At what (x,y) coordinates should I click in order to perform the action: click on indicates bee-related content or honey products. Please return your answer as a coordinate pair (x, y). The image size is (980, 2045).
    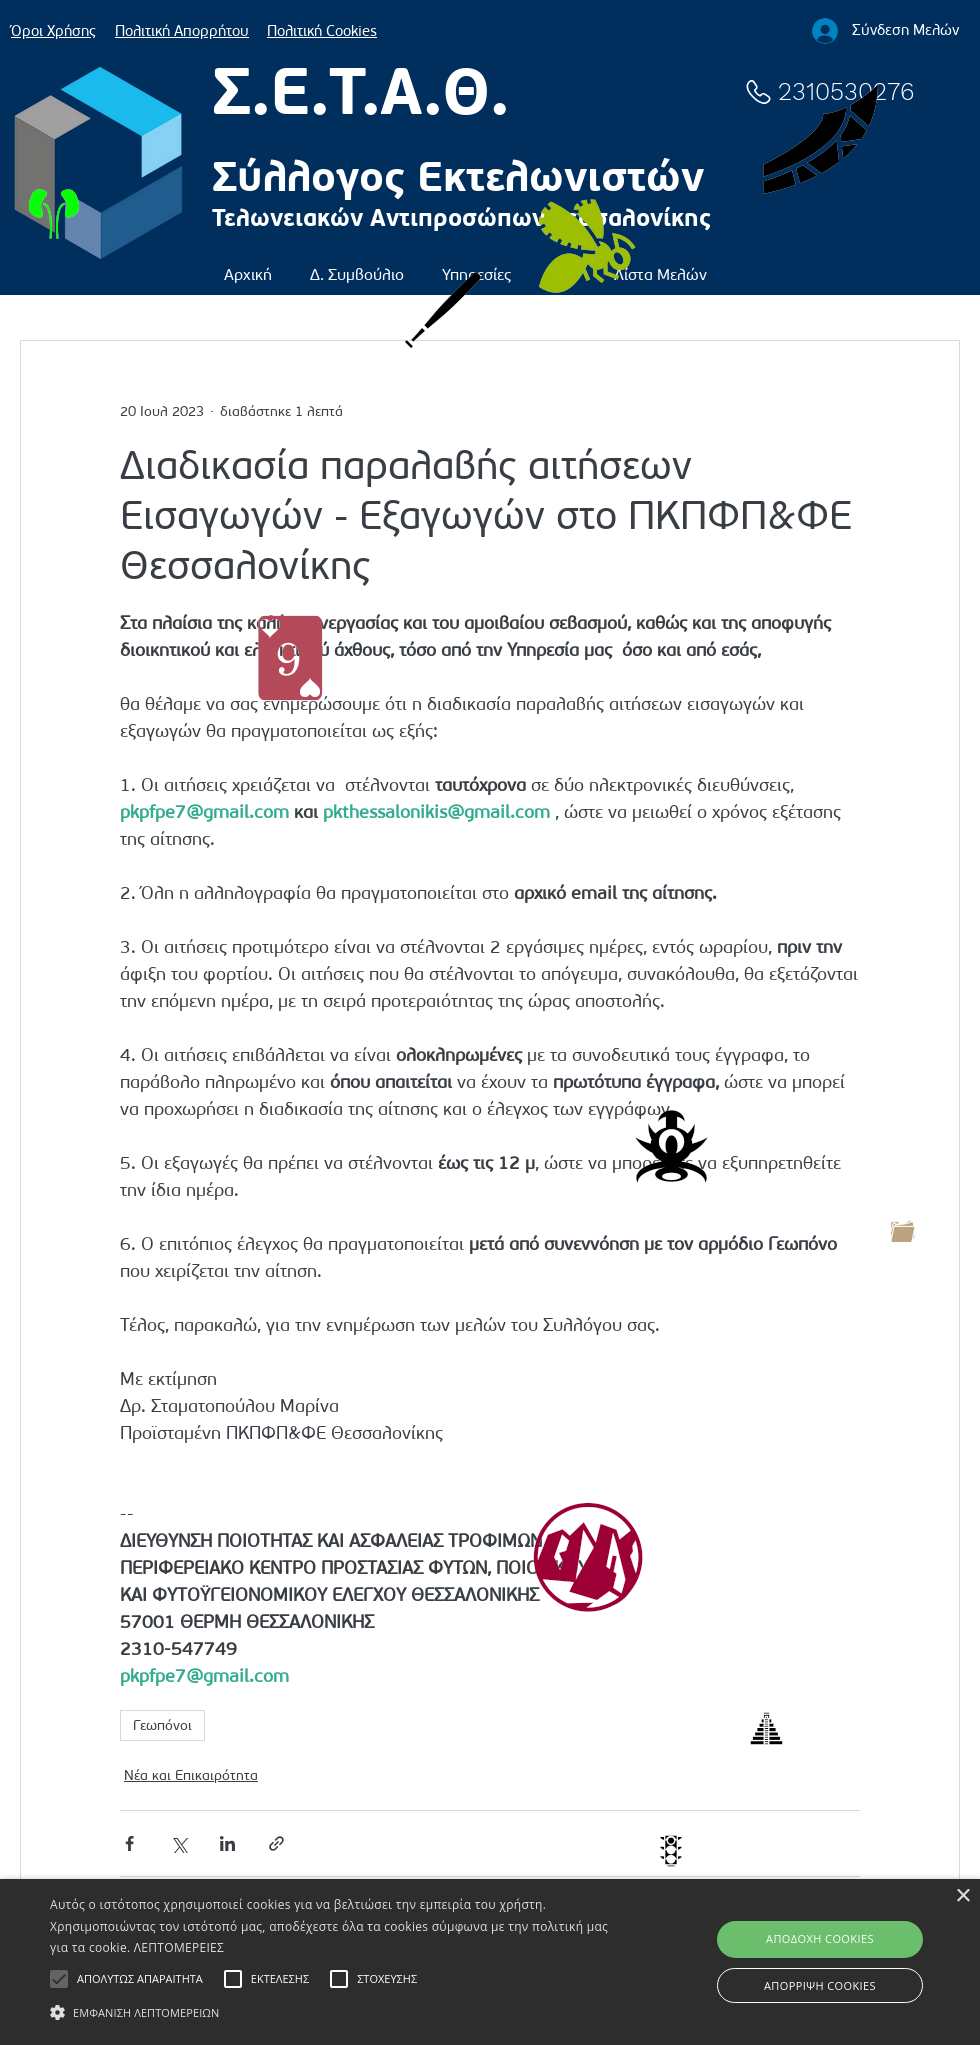
    Looking at the image, I should click on (587, 248).